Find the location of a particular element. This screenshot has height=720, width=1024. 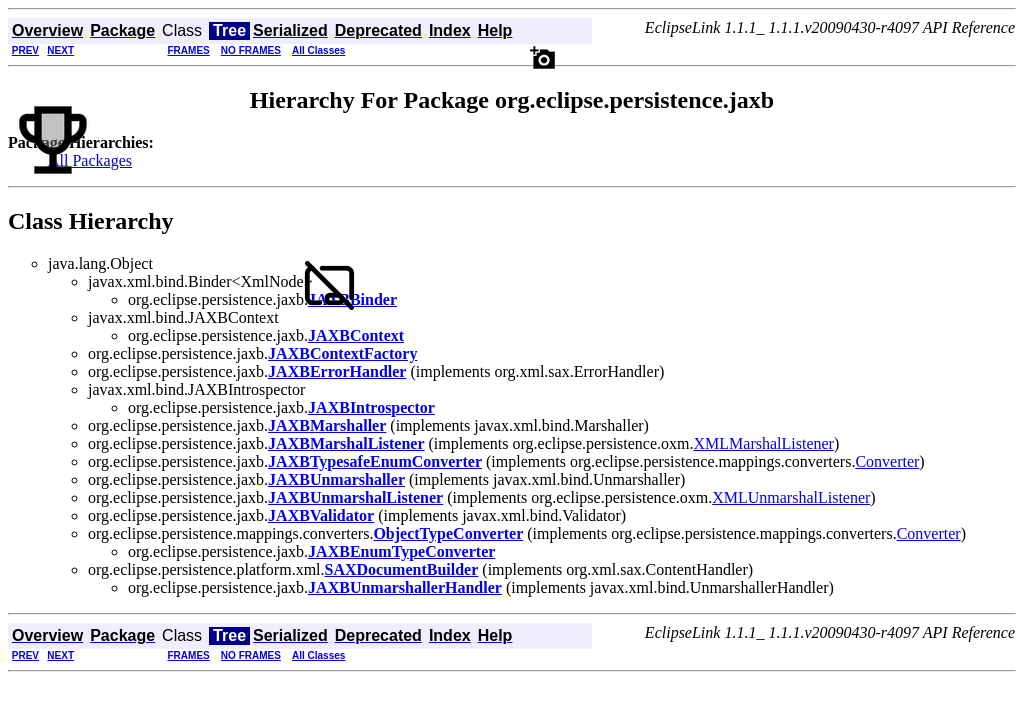

add a new photo is located at coordinates (543, 58).